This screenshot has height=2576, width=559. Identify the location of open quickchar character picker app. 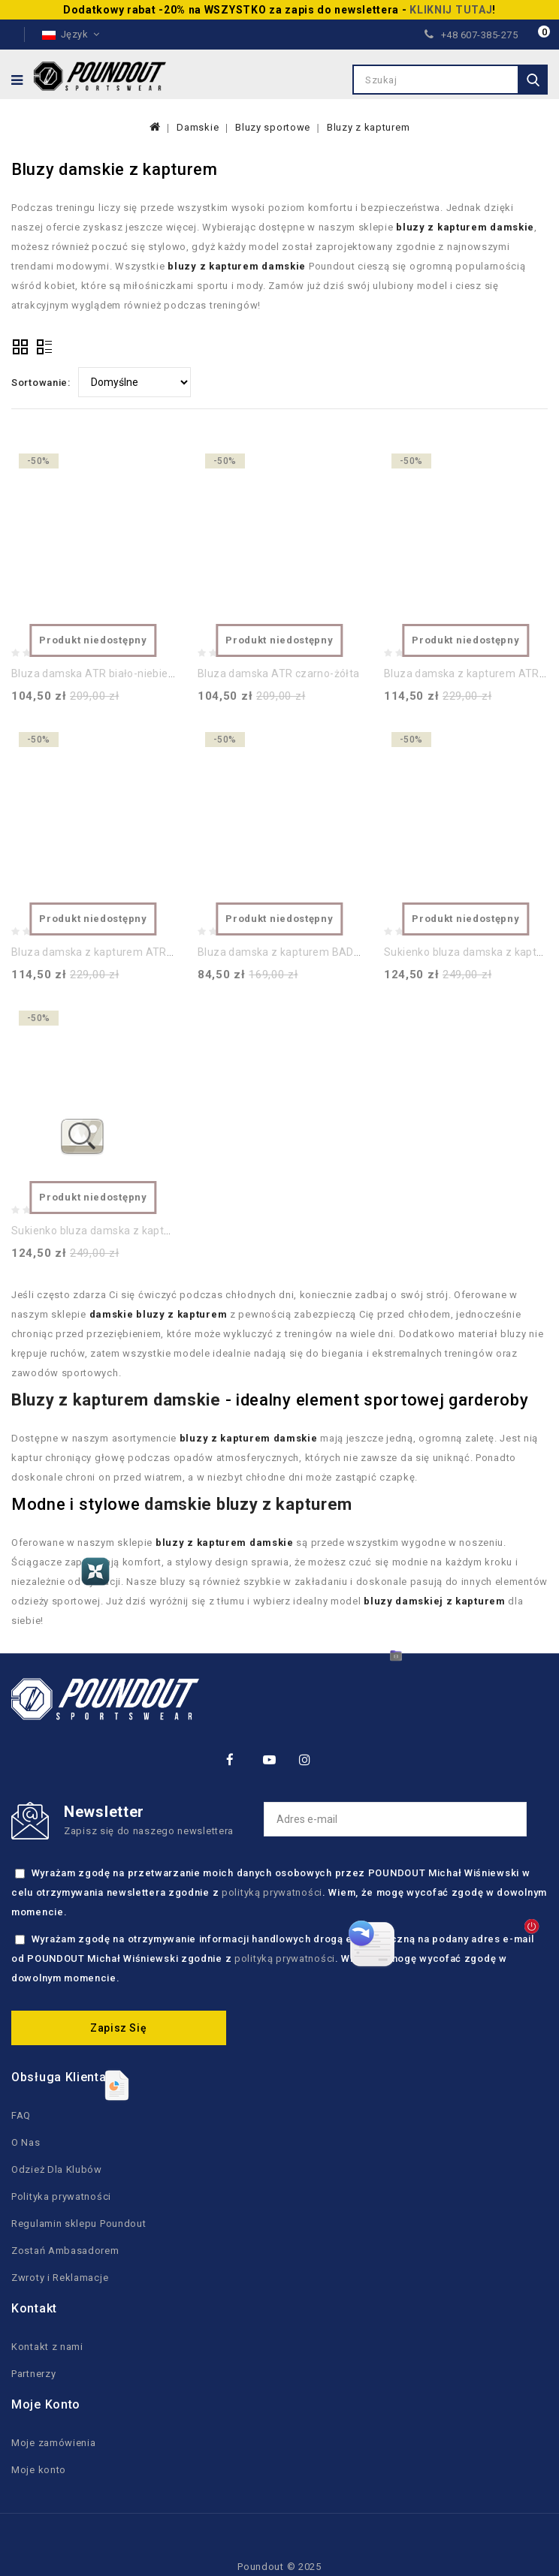
(372, 1944).